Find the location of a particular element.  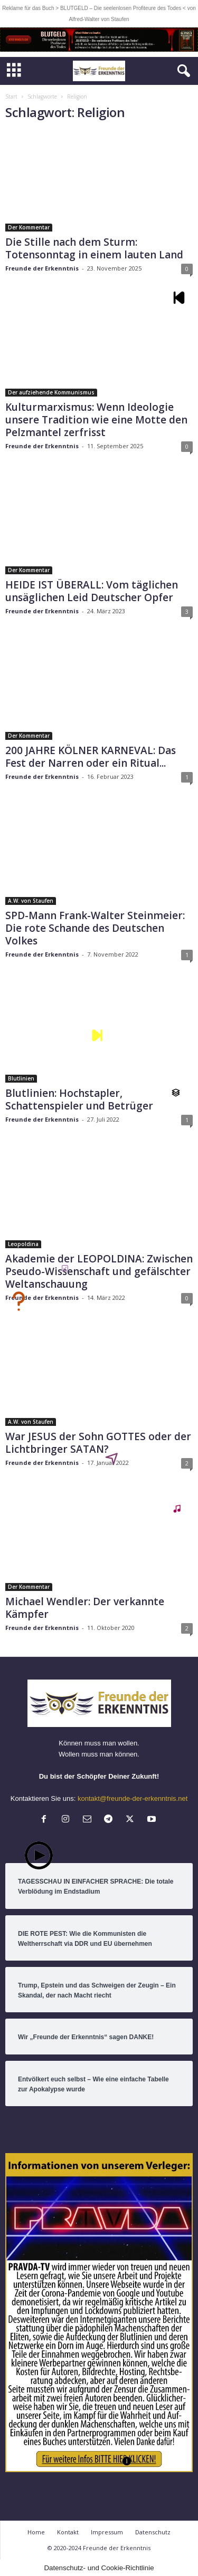

access music library or audio files is located at coordinates (177, 1509).